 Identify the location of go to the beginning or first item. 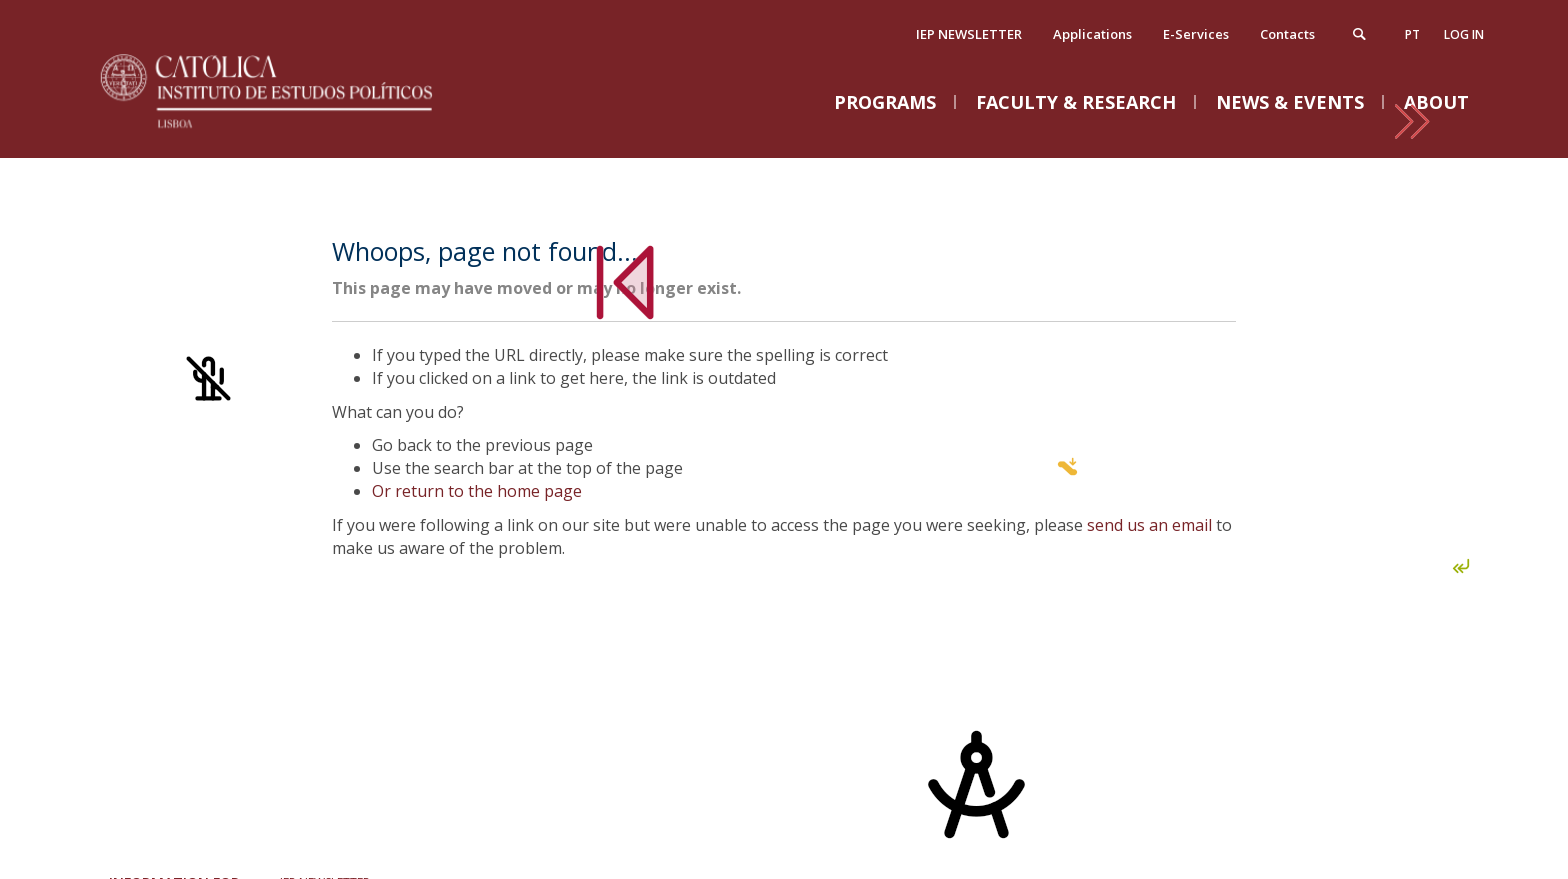
(623, 282).